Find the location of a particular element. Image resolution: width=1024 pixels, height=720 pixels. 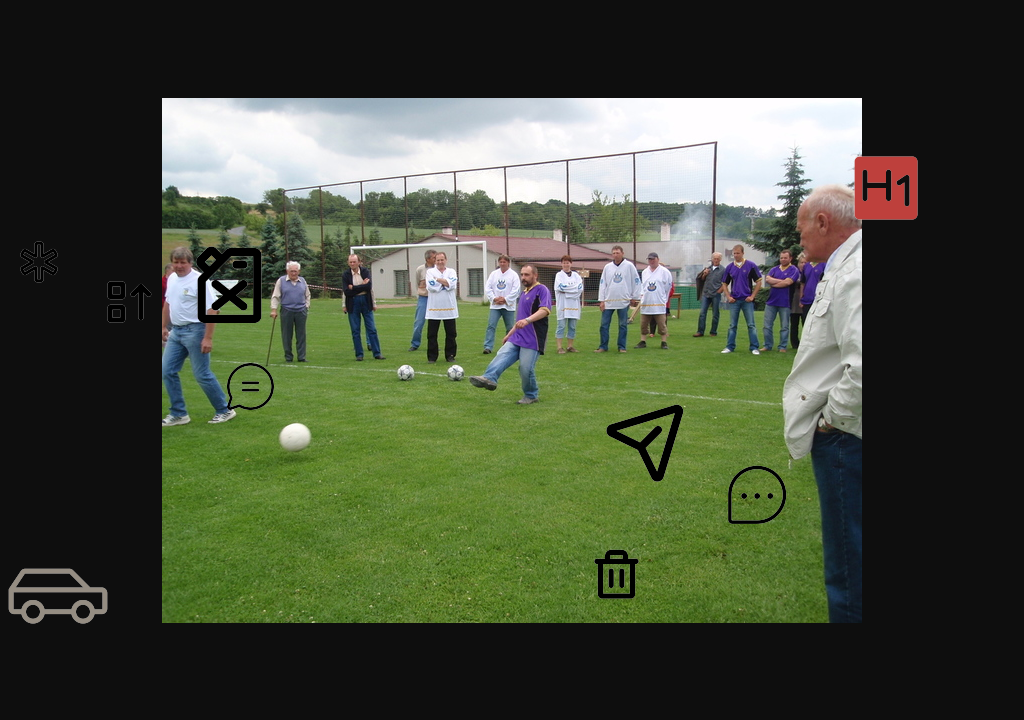

access medical or health-related features is located at coordinates (39, 262).